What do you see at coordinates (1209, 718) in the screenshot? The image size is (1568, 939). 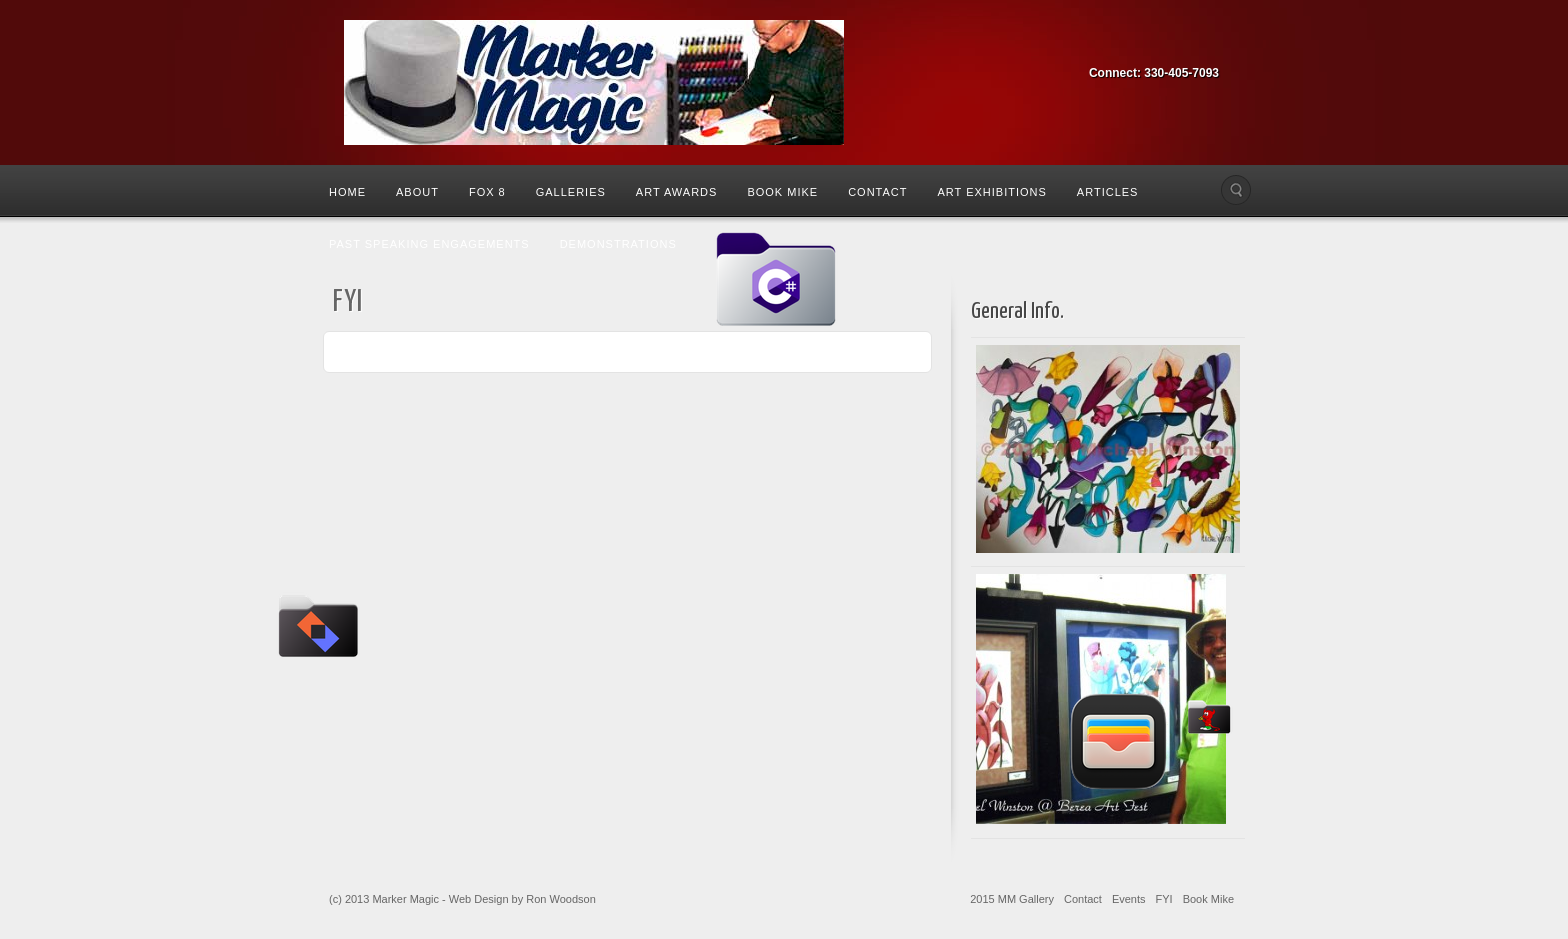 I see `open BSD-related files or projects` at bounding box center [1209, 718].